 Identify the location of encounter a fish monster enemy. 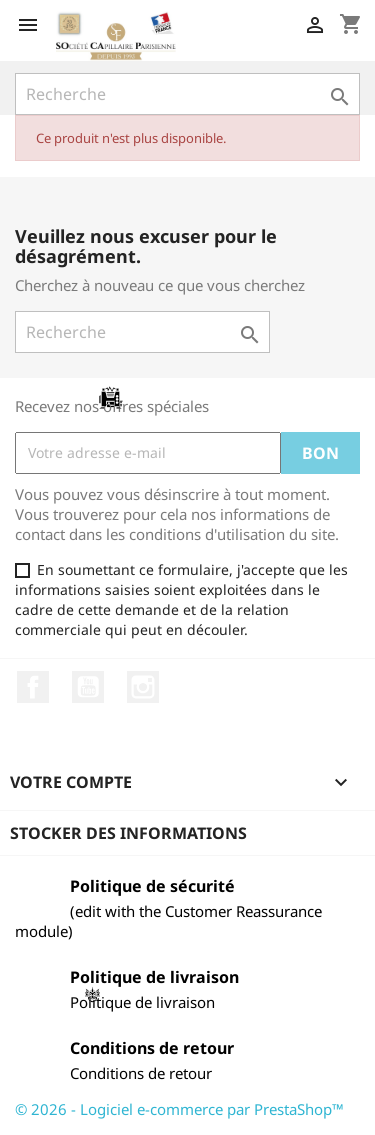
(92, 994).